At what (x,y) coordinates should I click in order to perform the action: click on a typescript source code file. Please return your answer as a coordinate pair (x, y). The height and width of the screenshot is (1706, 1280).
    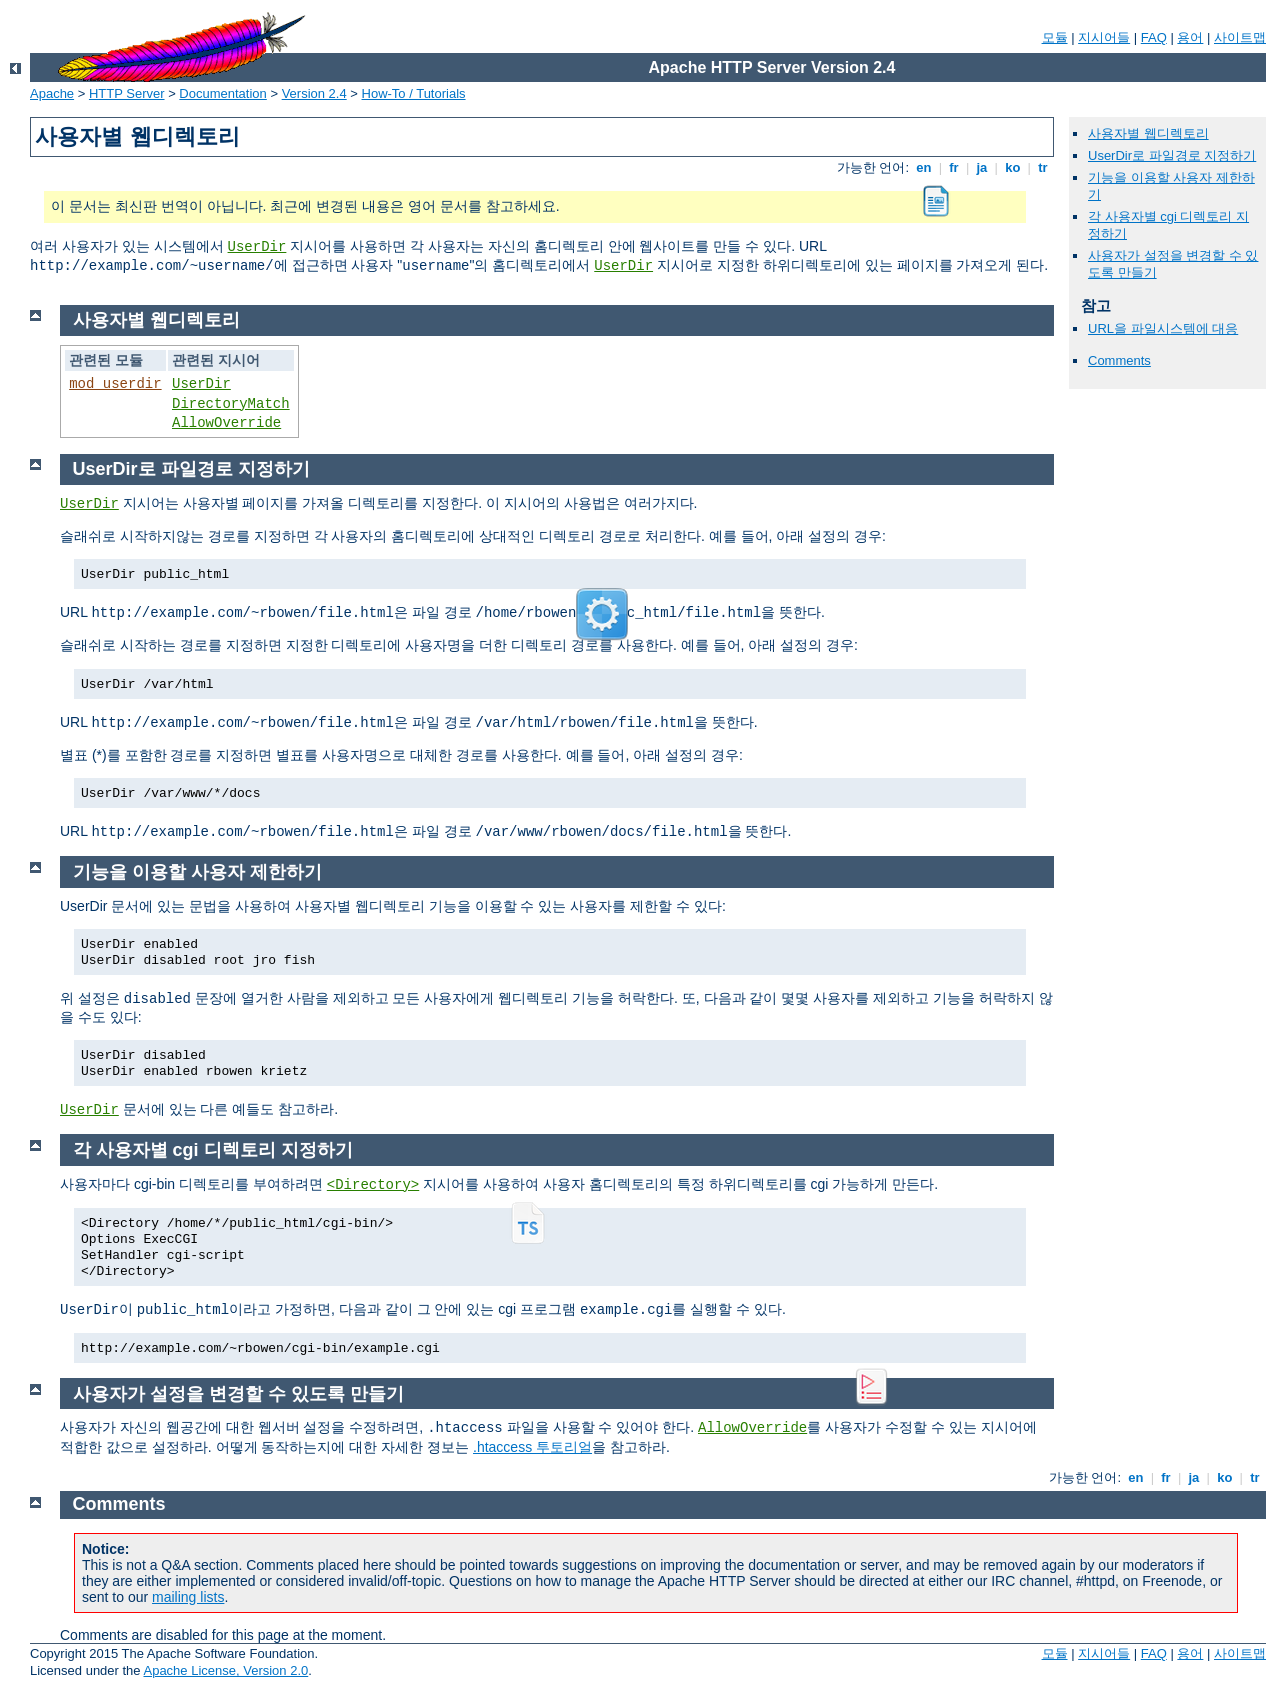
    Looking at the image, I should click on (528, 1223).